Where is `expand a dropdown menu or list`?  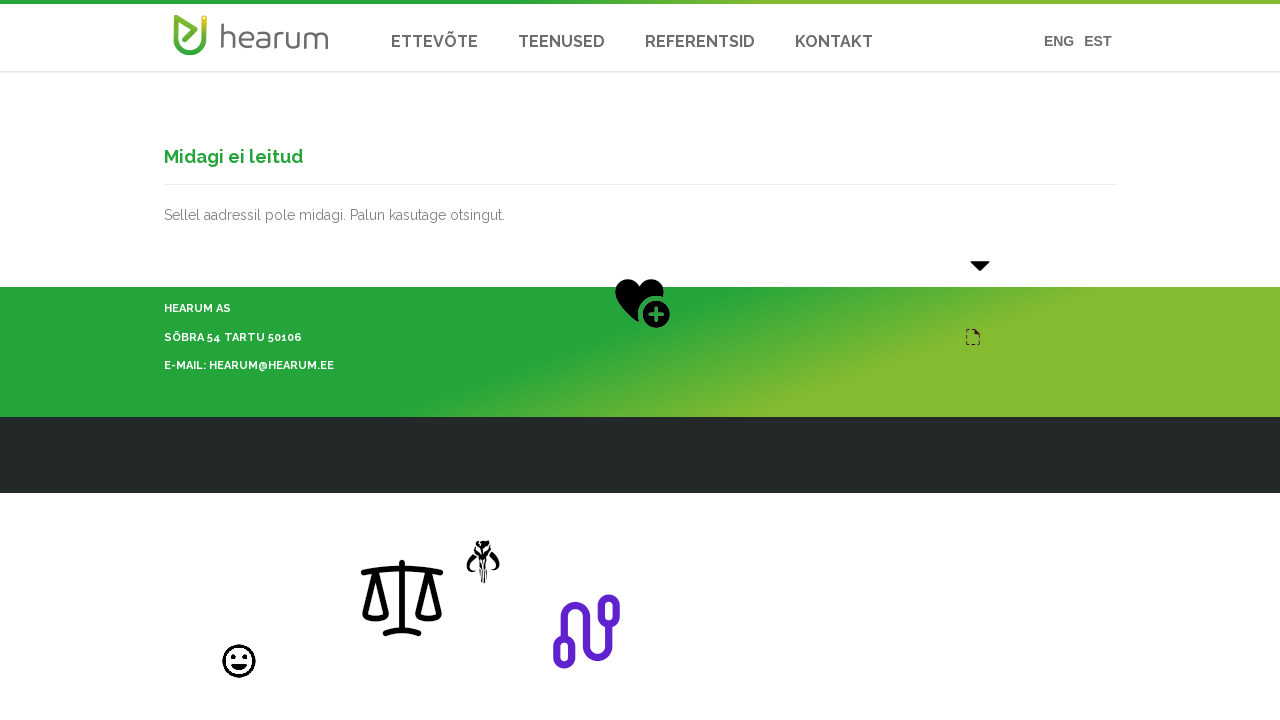 expand a dropdown menu or list is located at coordinates (980, 266).